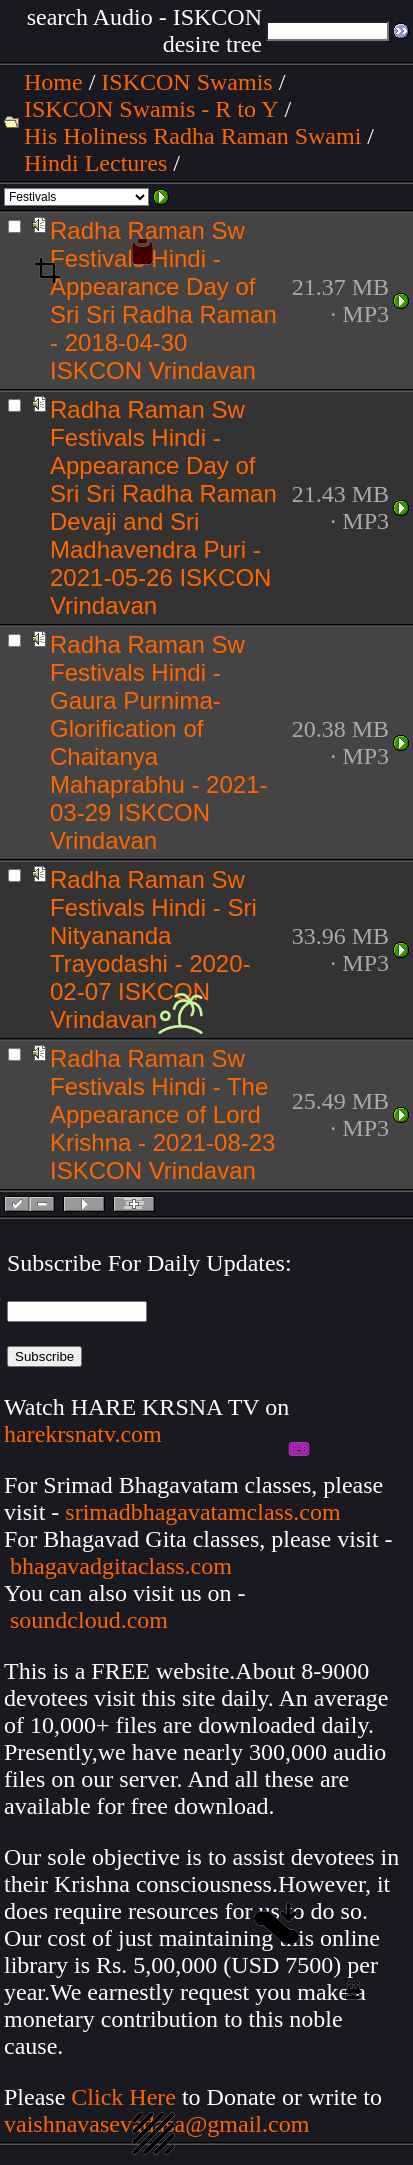 The width and height of the screenshot is (413, 2165). What do you see at coordinates (353, 1990) in the screenshot?
I see `view birthday or celebration reminders` at bounding box center [353, 1990].